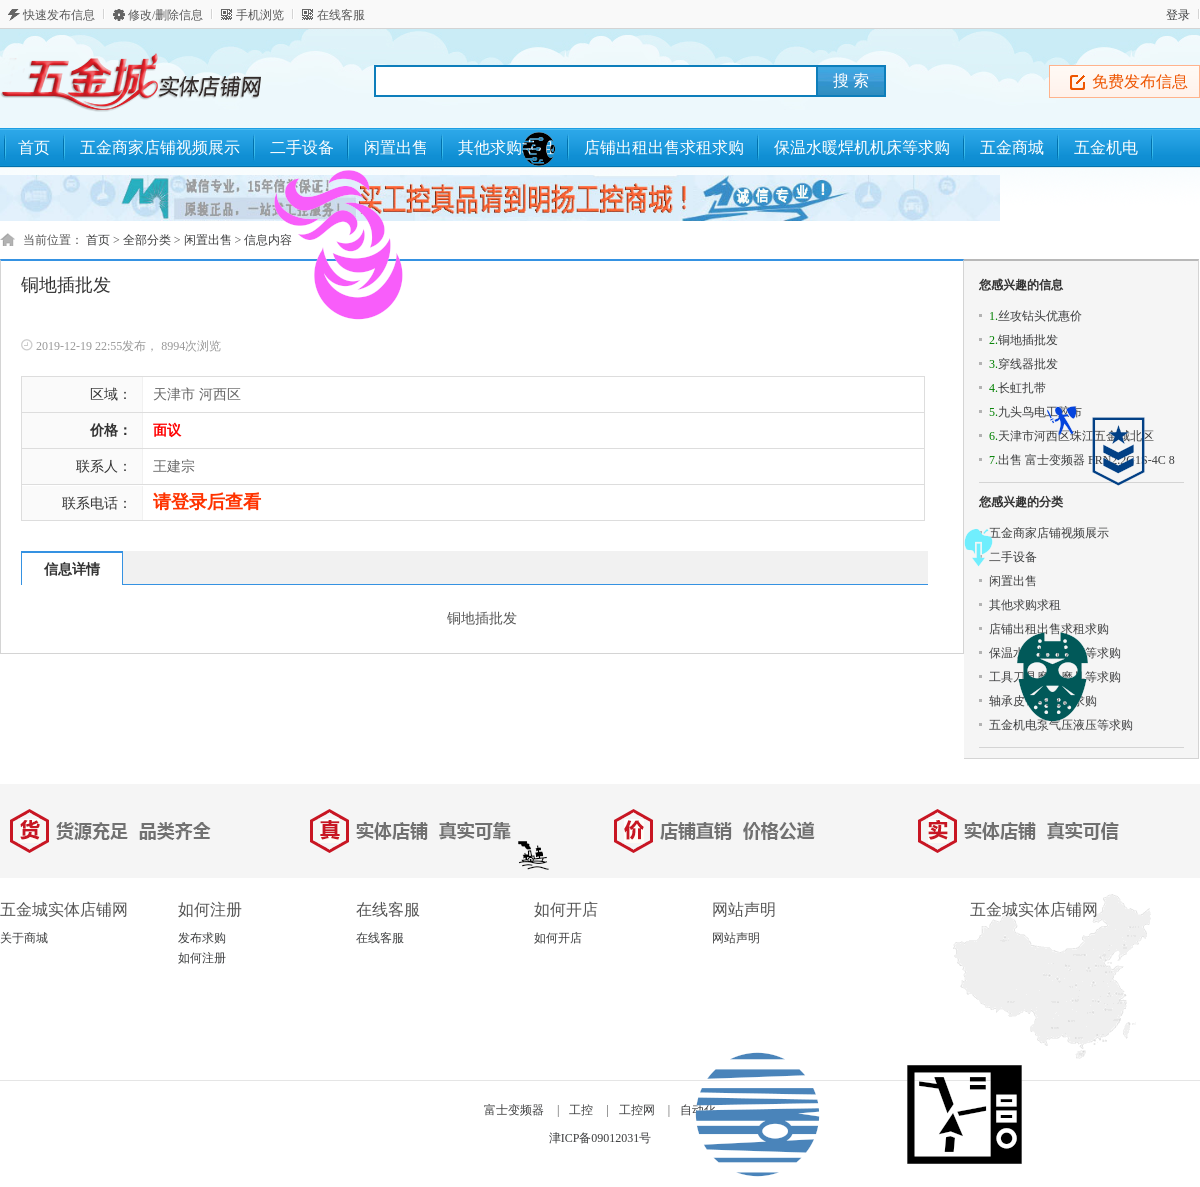  What do you see at coordinates (964, 1114) in the screenshot?
I see `access GPS navigation or location tracking` at bounding box center [964, 1114].